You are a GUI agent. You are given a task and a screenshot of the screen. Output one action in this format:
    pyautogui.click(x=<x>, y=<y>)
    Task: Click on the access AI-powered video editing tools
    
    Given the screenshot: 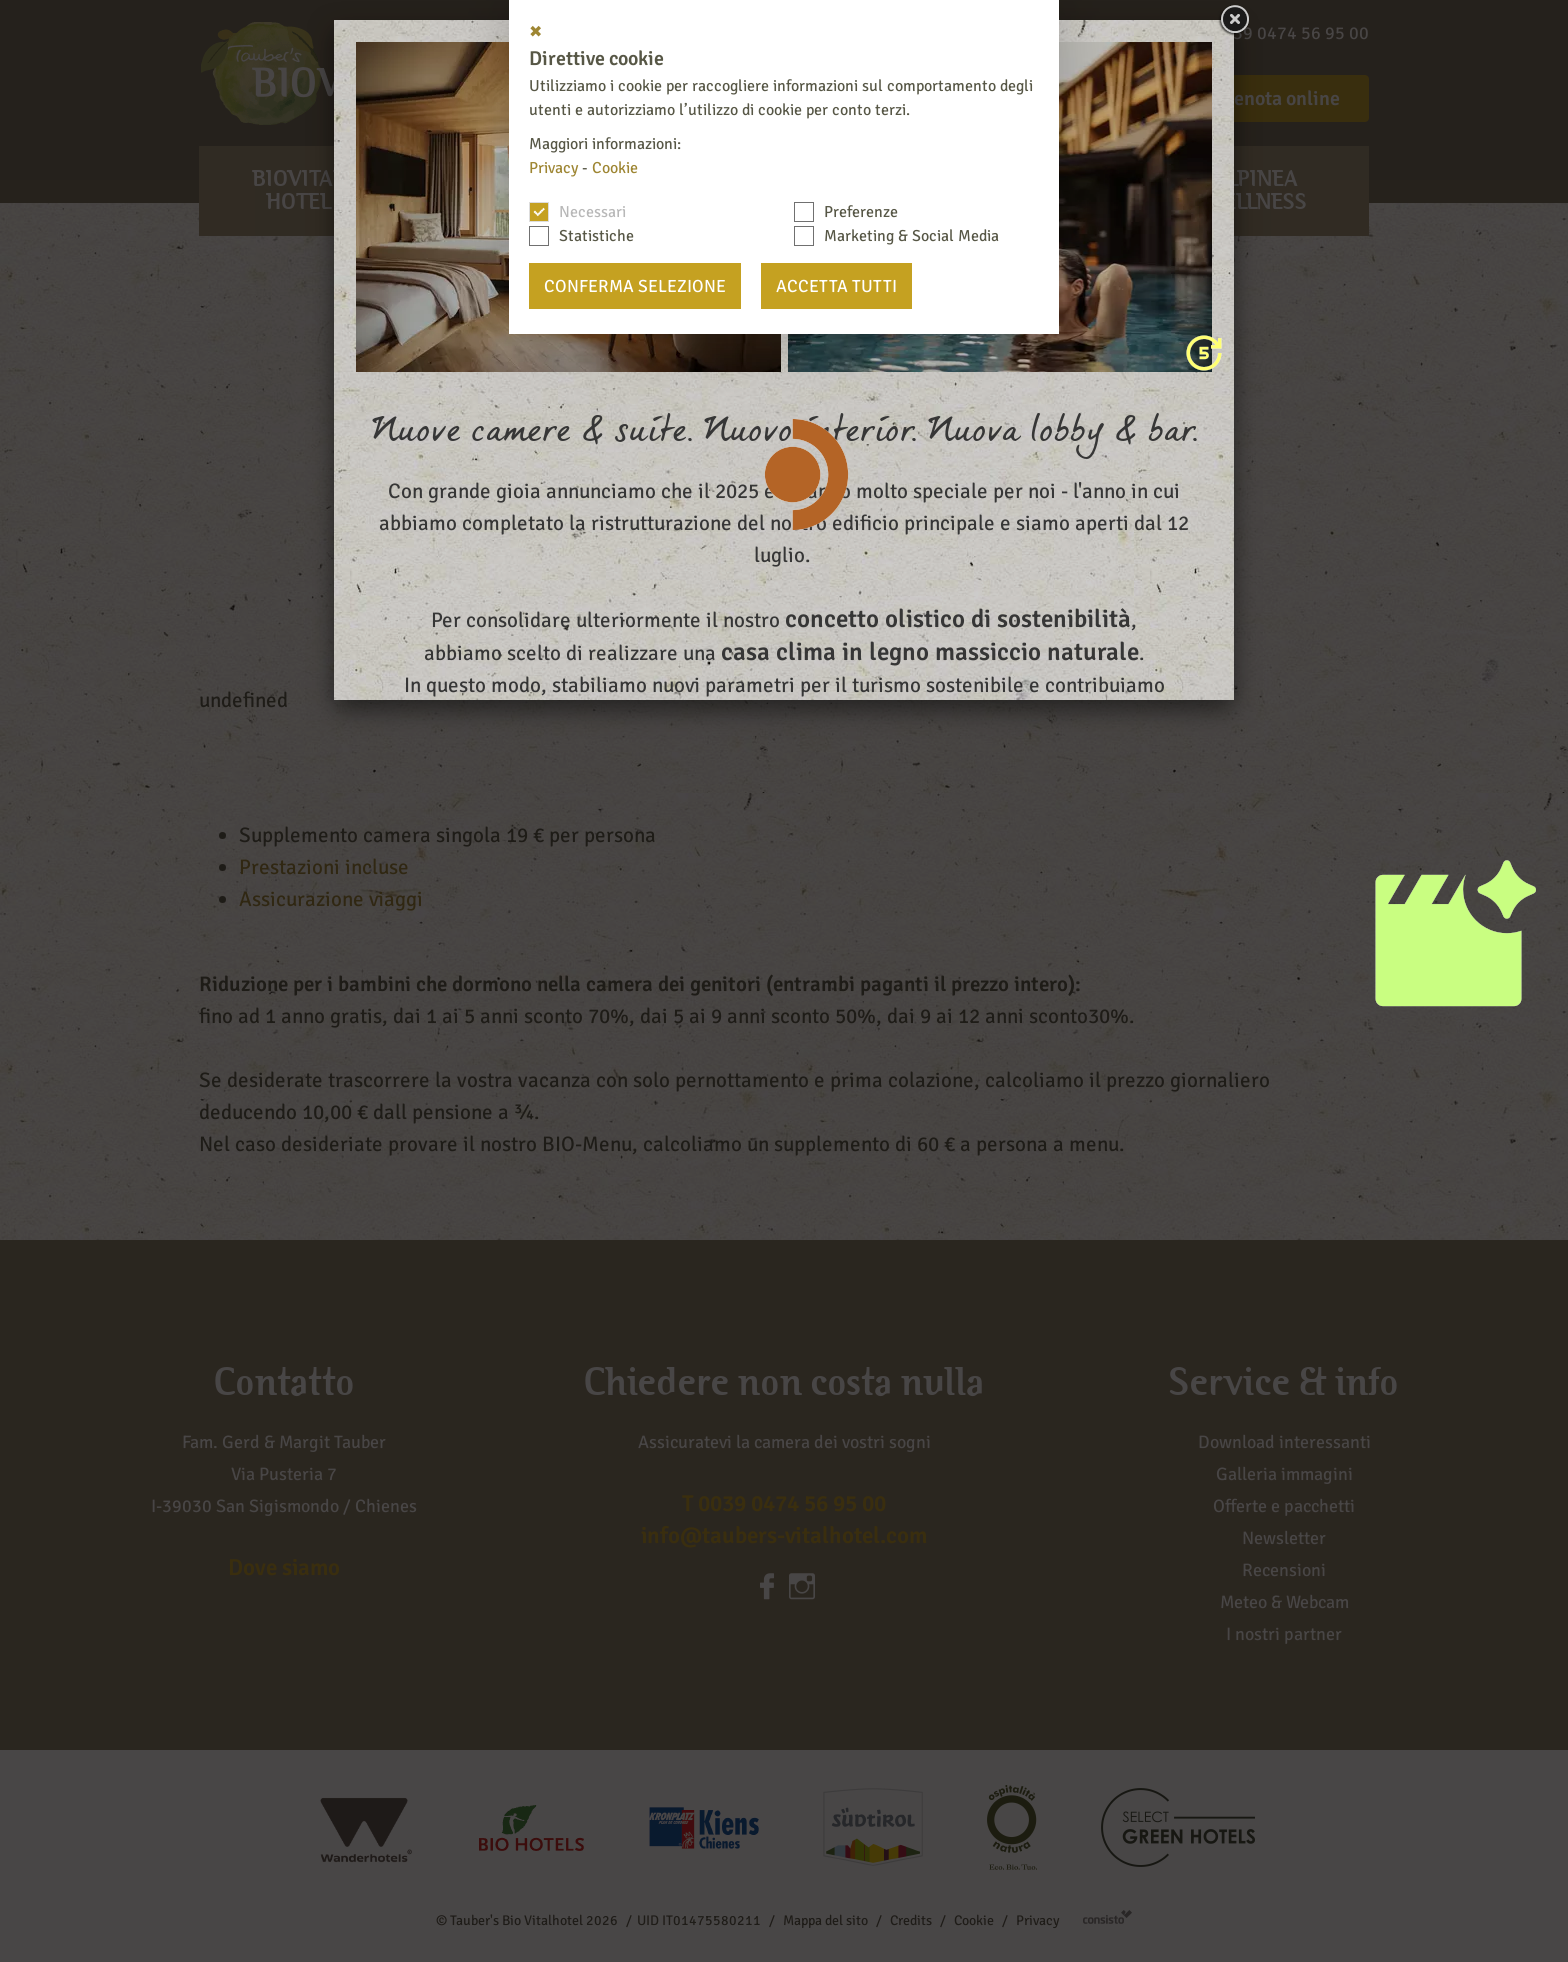 What is the action you would take?
    pyautogui.click(x=1448, y=940)
    